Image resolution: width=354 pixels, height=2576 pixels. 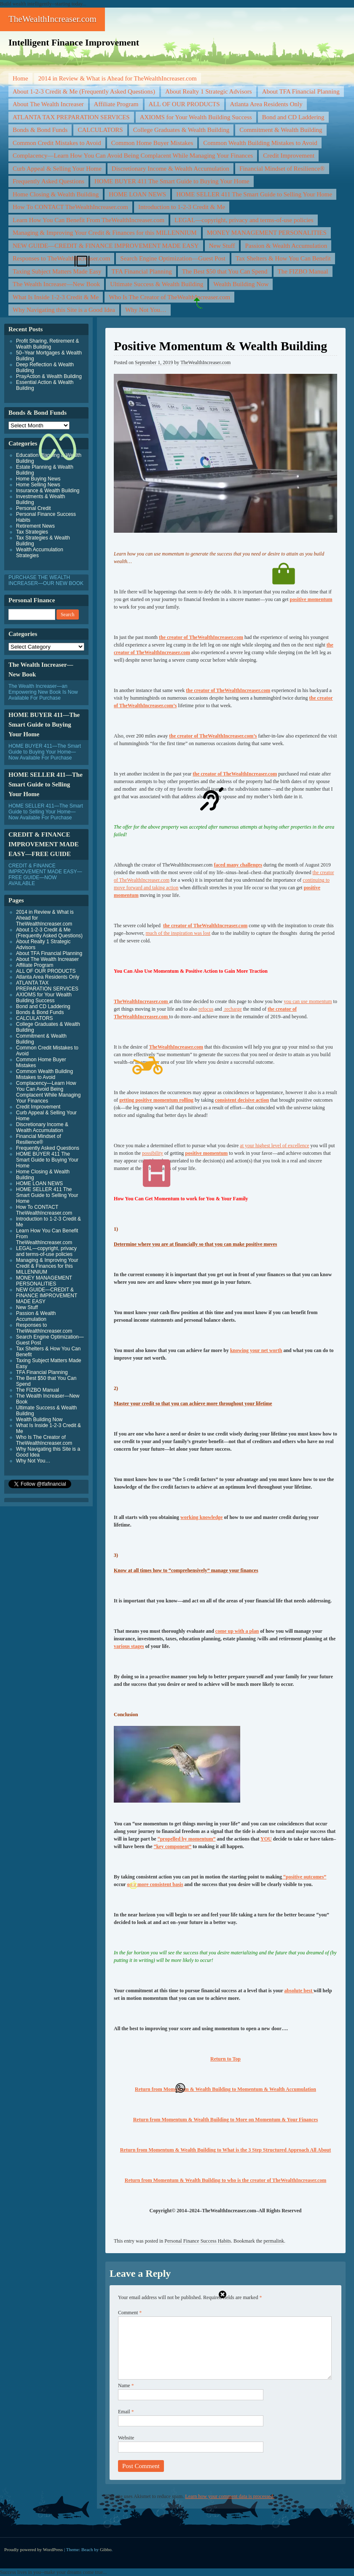 I want to click on view your shopping bag, so click(x=284, y=575).